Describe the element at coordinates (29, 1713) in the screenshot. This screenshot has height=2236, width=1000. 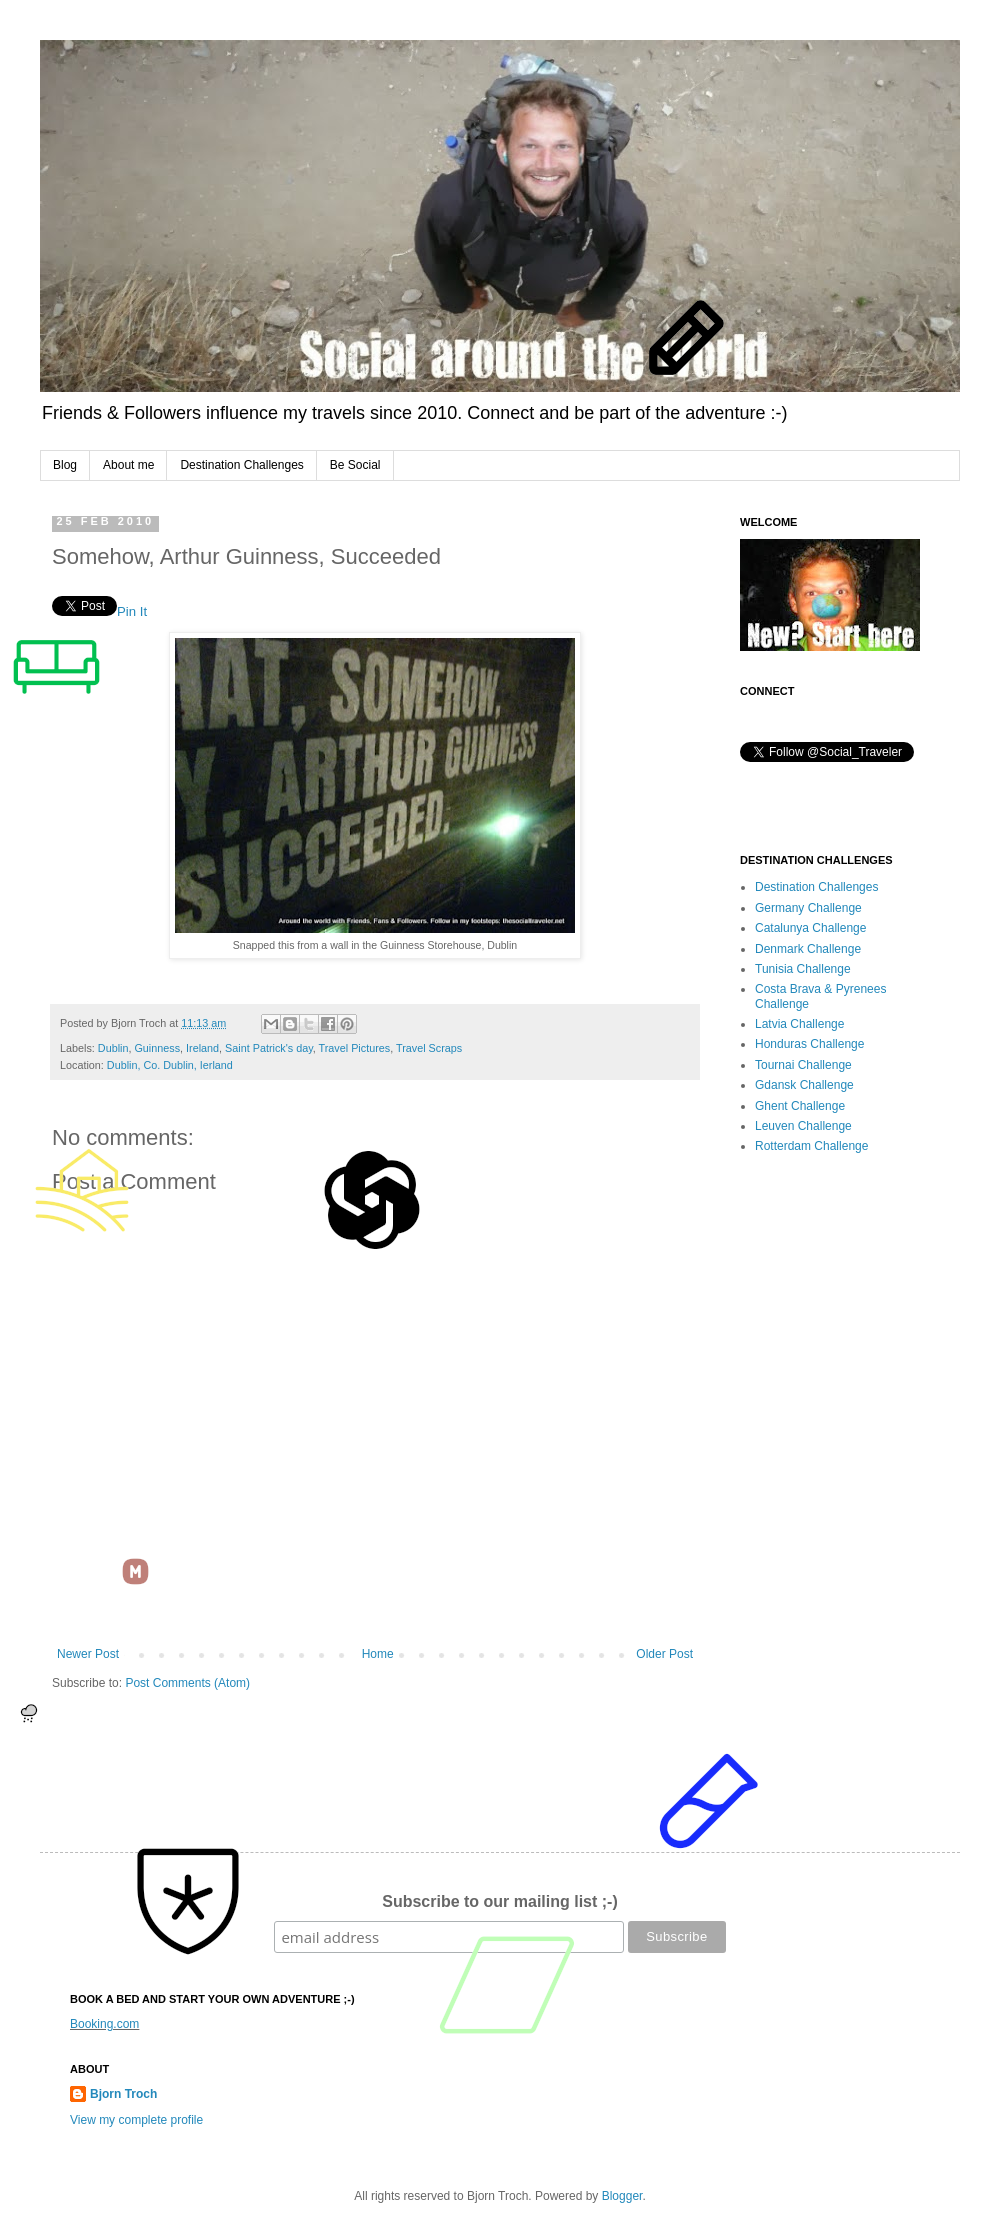
I see `indicates snowy weather conditions` at that location.